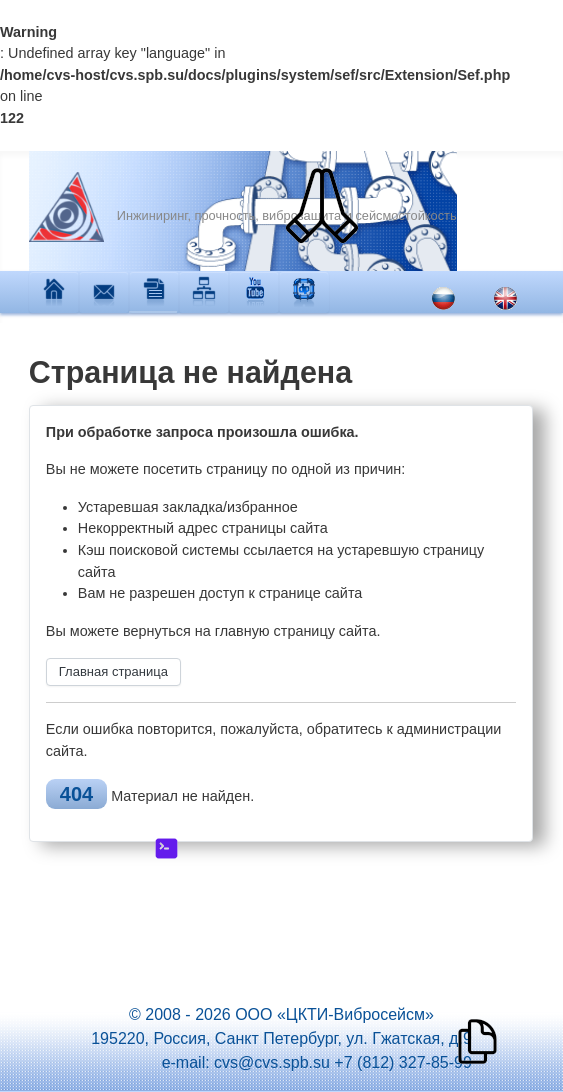 This screenshot has width=563, height=1092. Describe the element at coordinates (322, 207) in the screenshot. I see `send a prayer or blessing` at that location.